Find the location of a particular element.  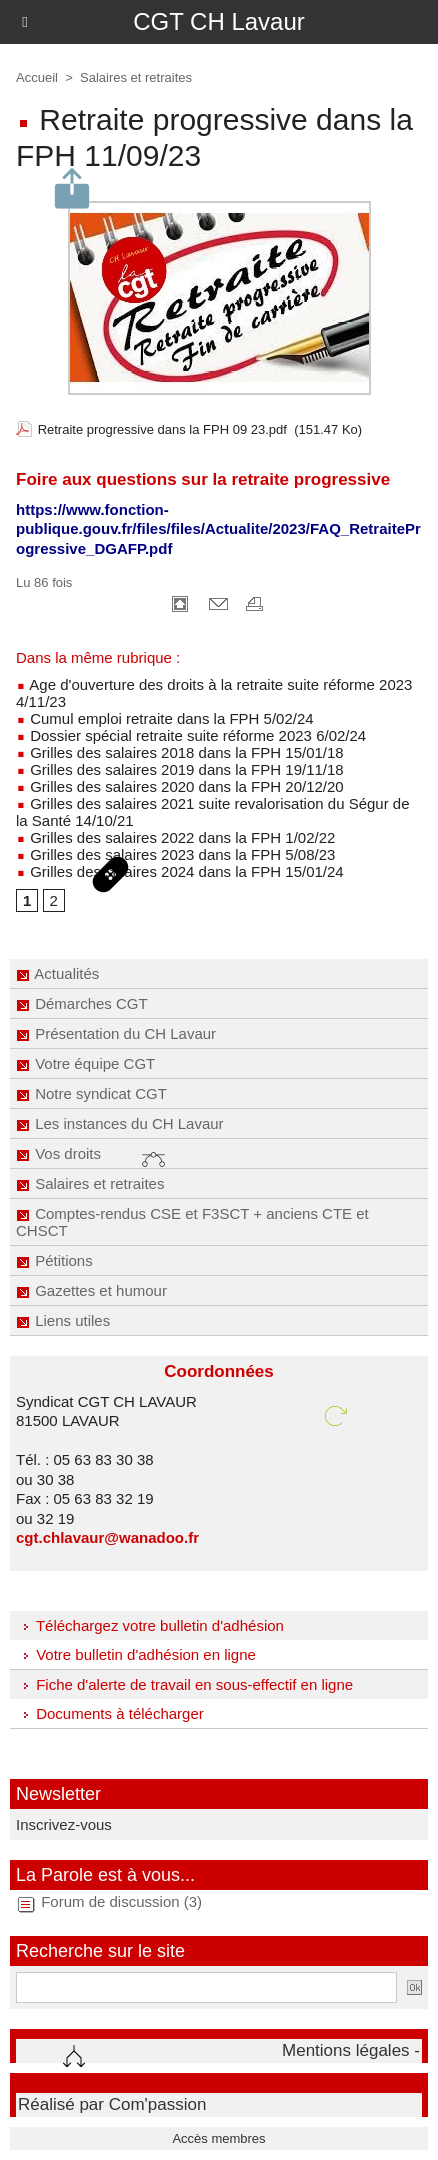

export or upload a file is located at coordinates (72, 190).